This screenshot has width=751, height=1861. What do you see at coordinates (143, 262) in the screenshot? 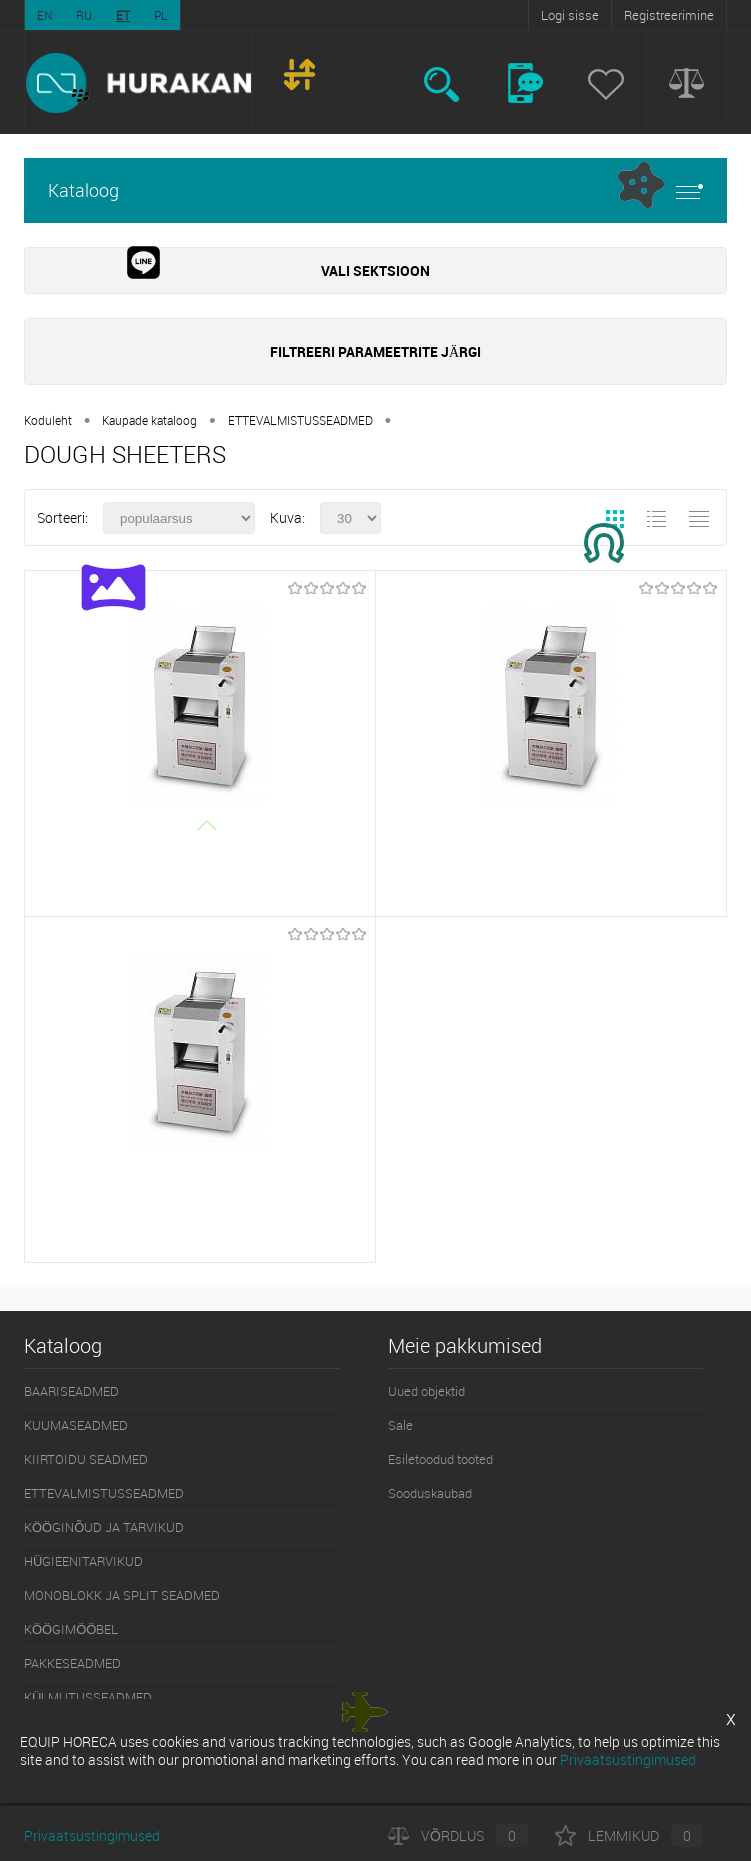
I see `open the LINE messaging app` at bounding box center [143, 262].